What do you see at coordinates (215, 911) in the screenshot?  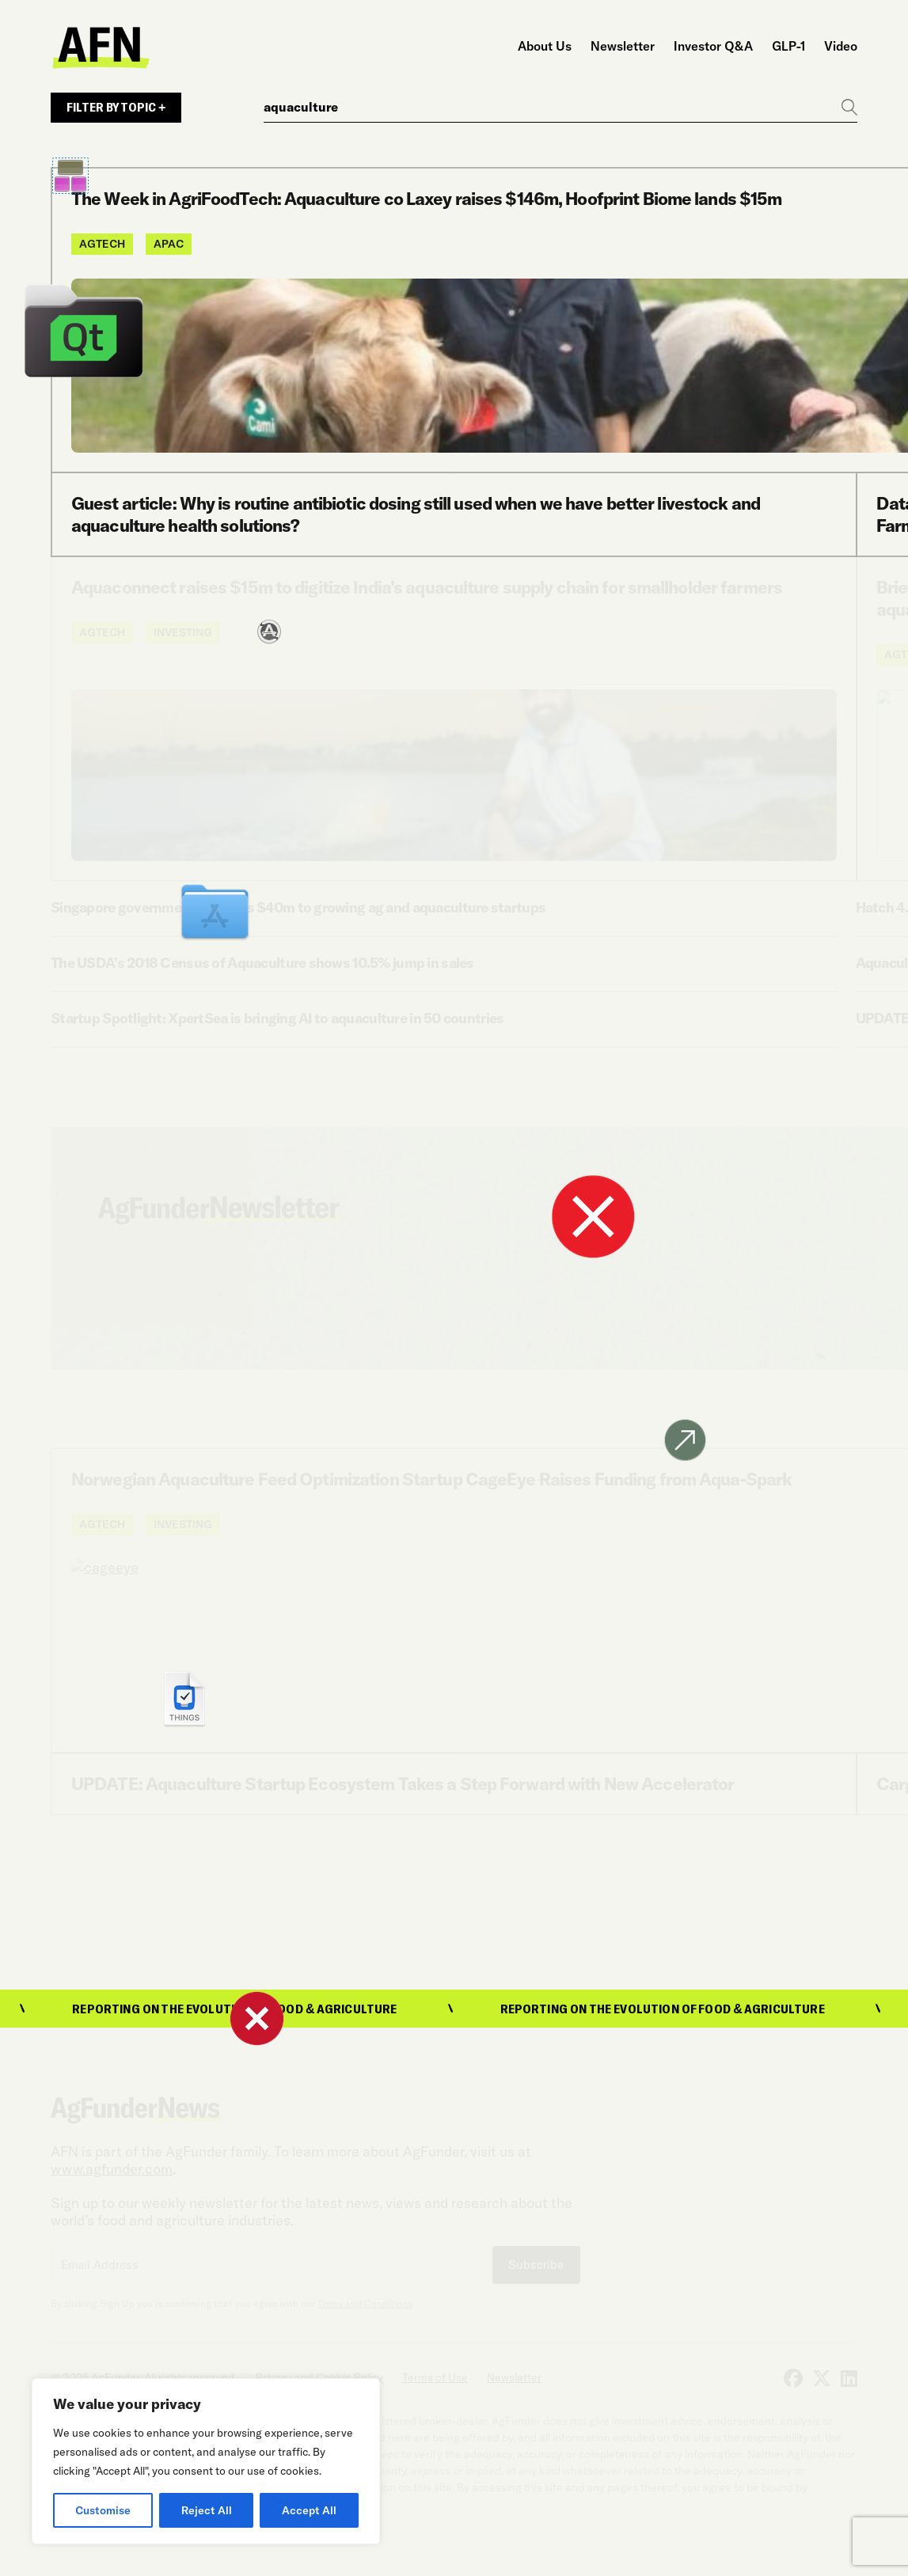 I see `open the applications folder` at bounding box center [215, 911].